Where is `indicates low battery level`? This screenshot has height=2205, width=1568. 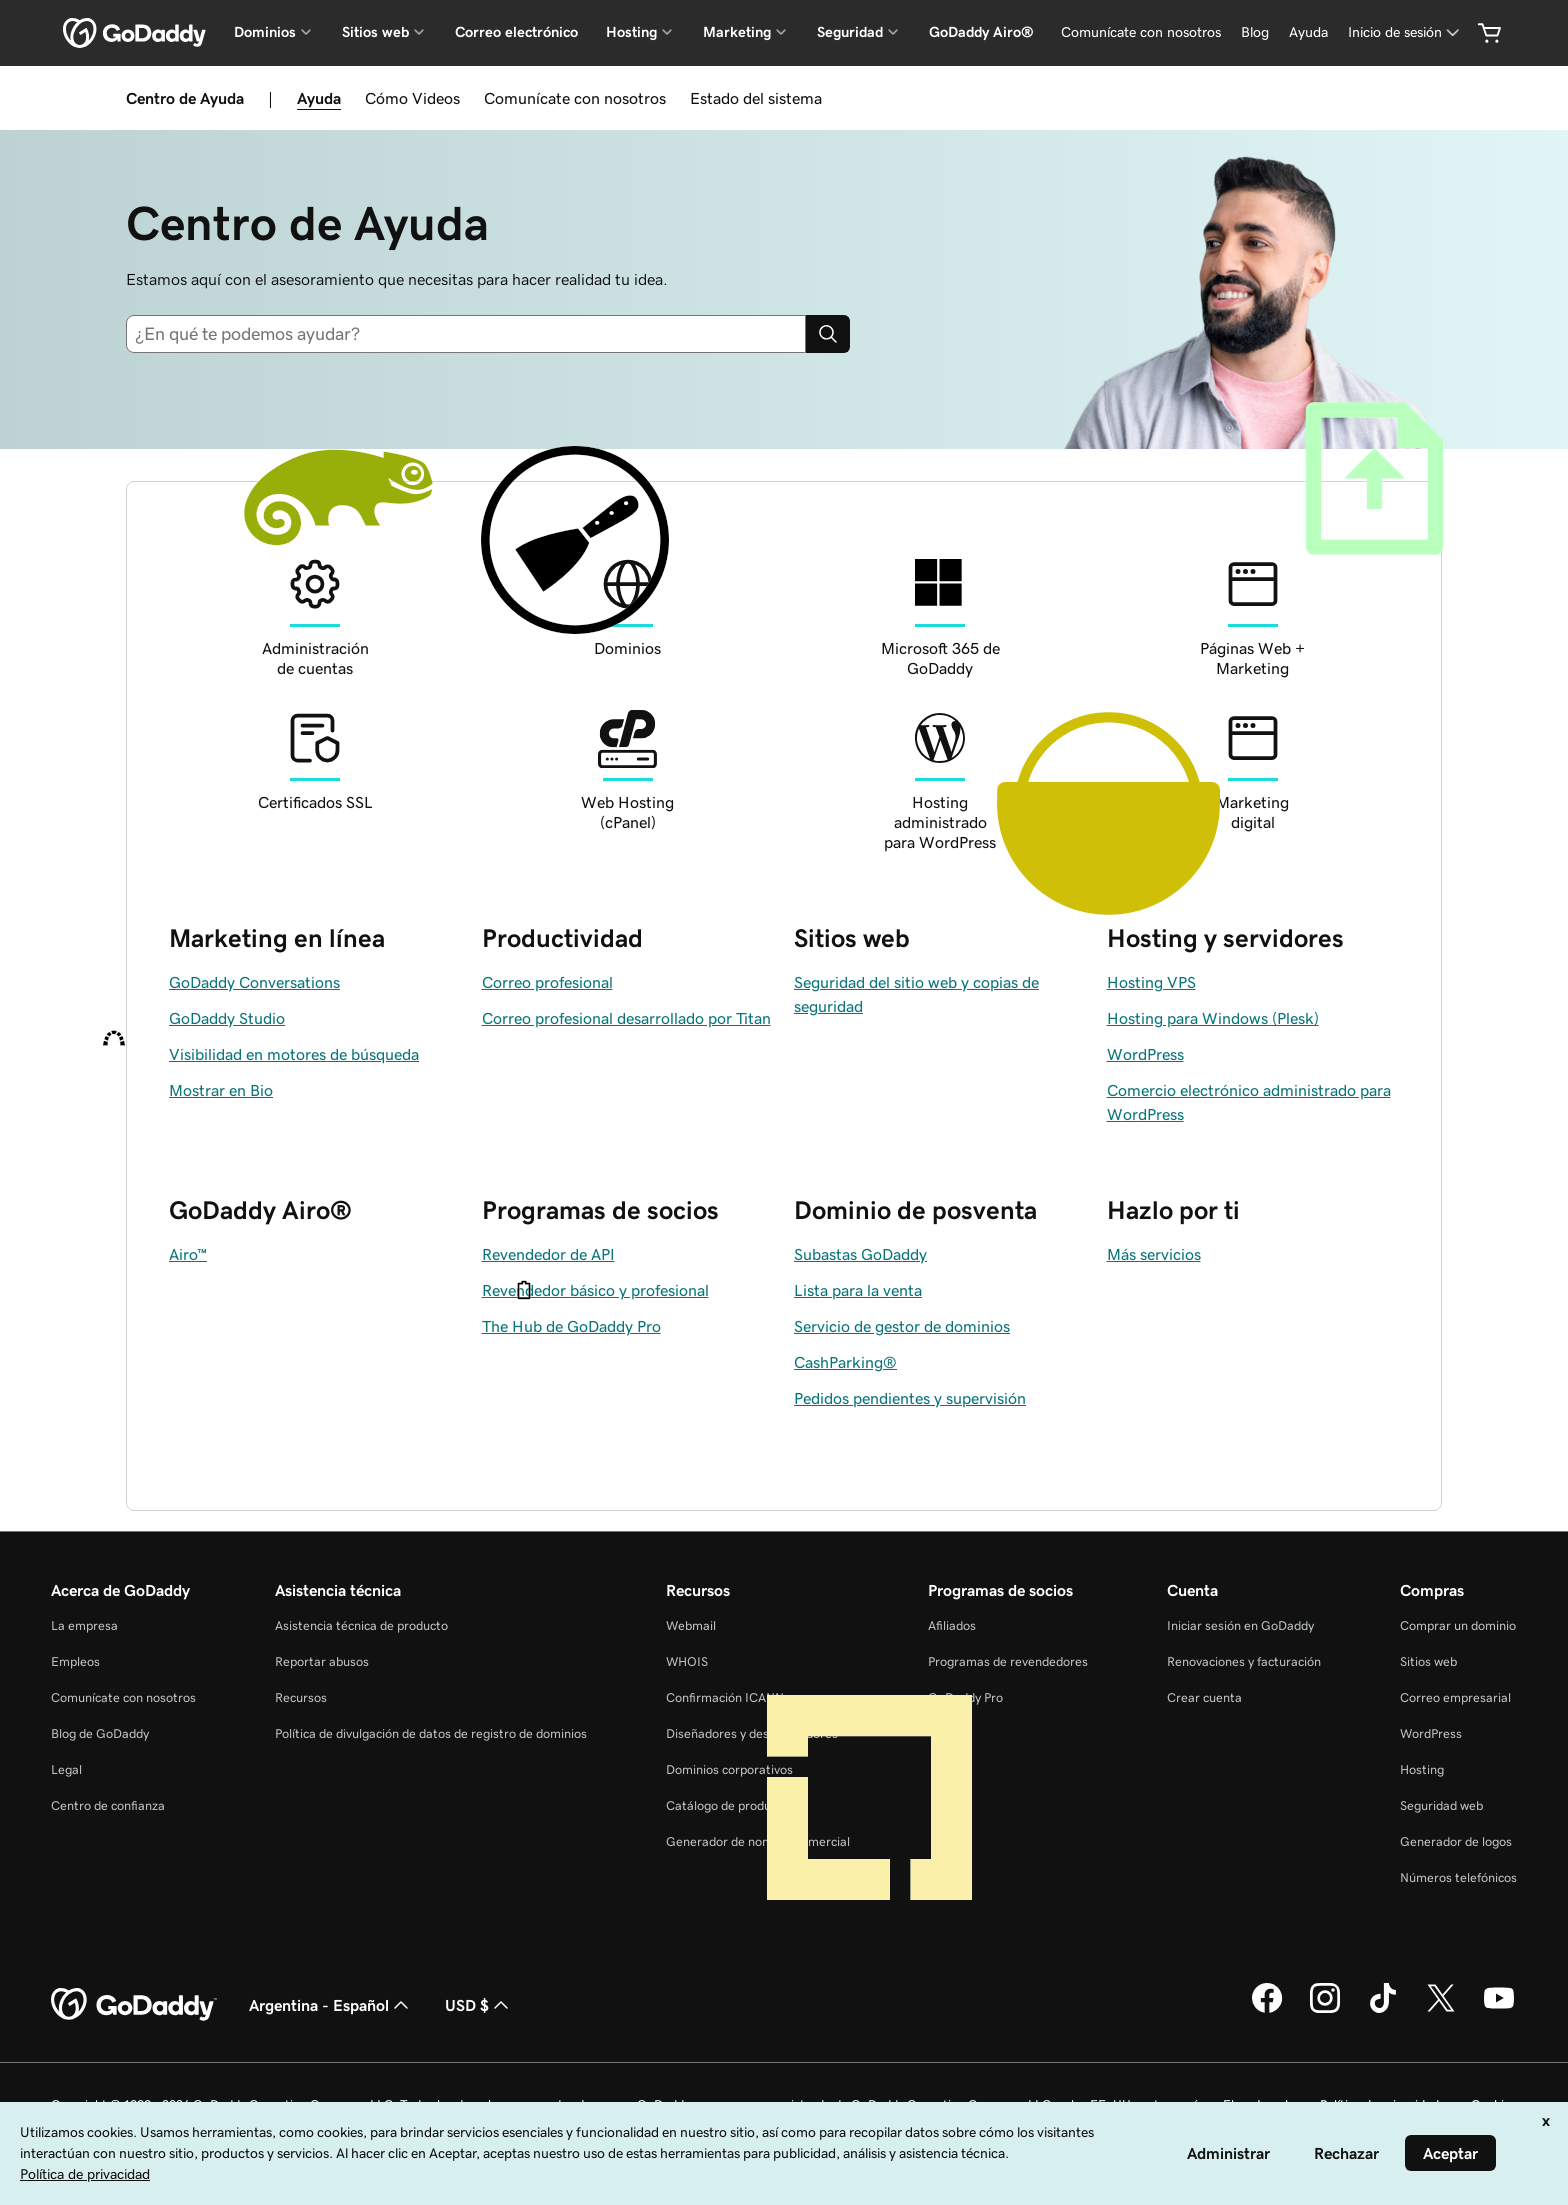 indicates low battery level is located at coordinates (524, 1290).